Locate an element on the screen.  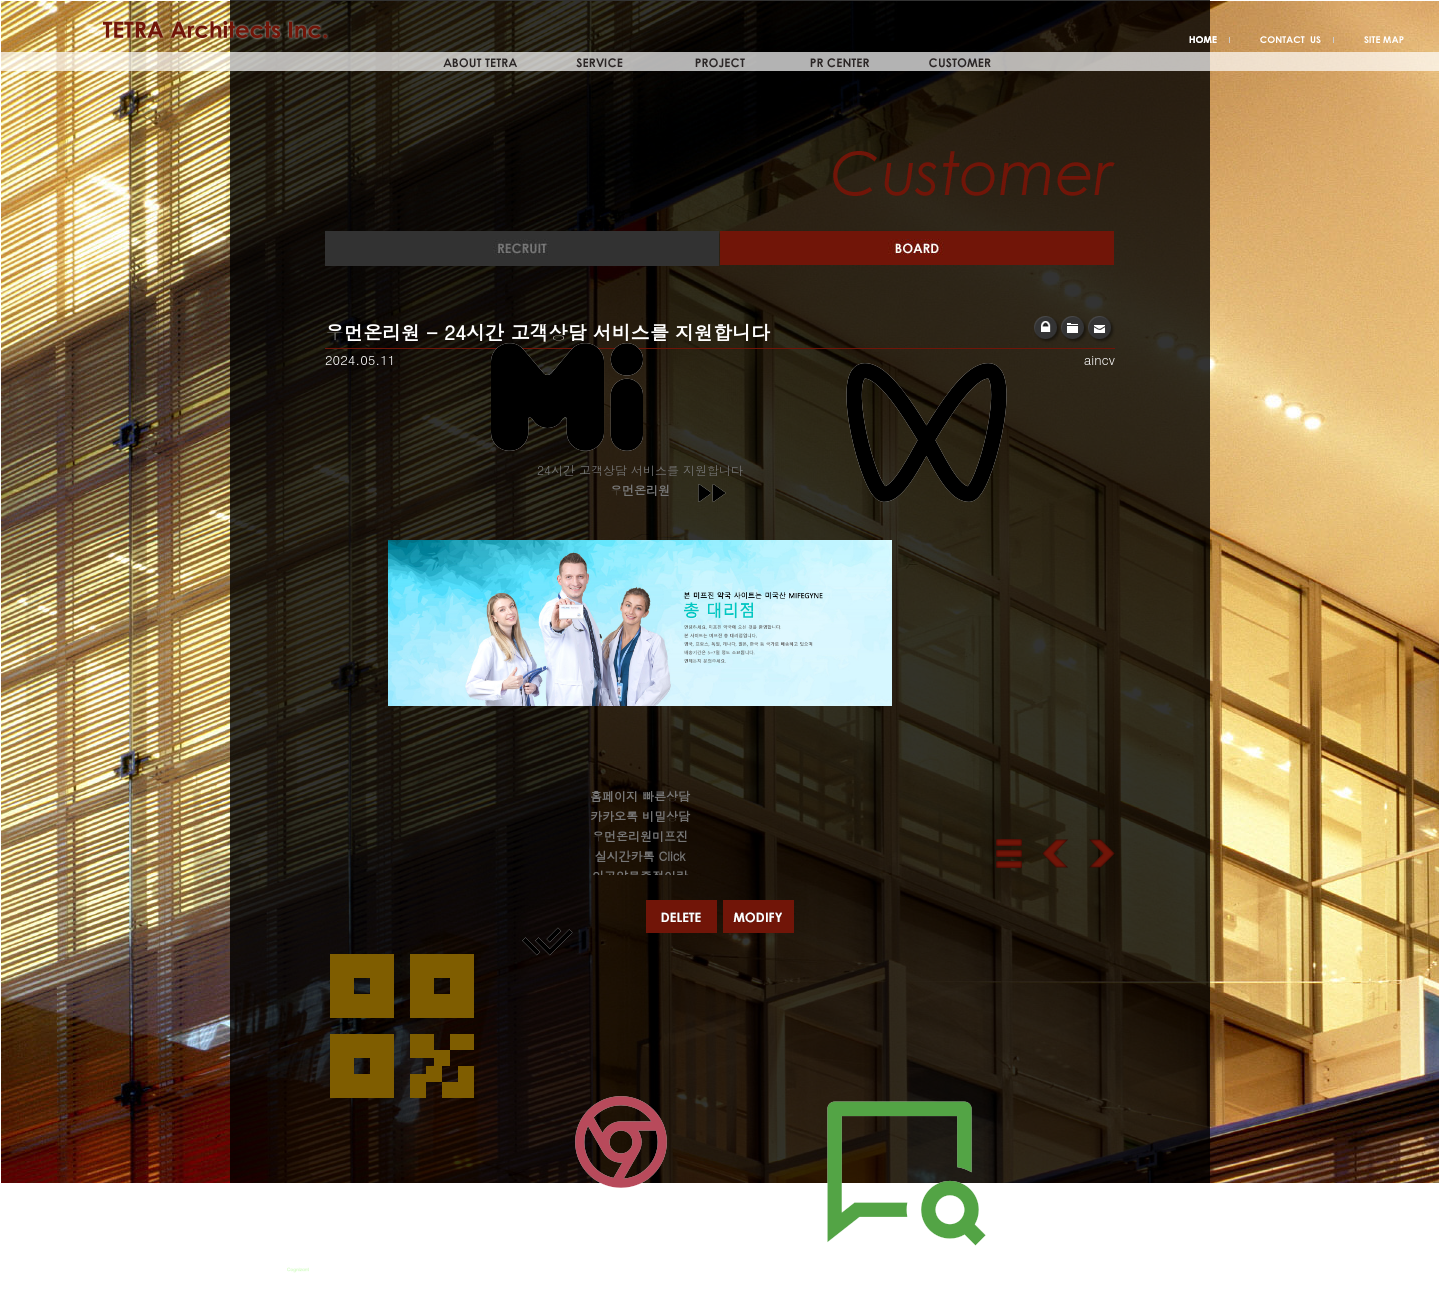
search through chat messages is located at coordinates (899, 1166).